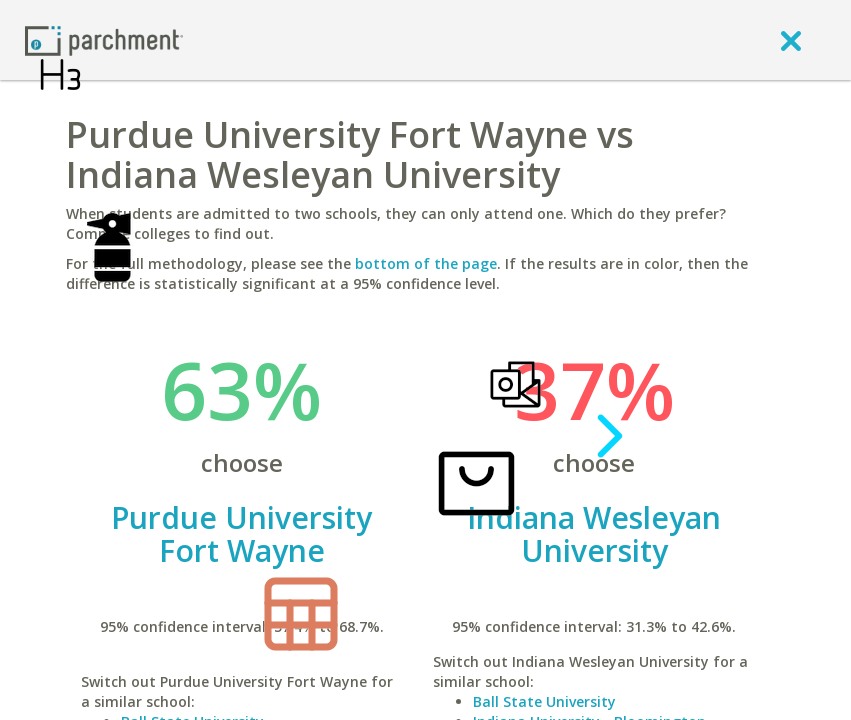 The height and width of the screenshot is (720, 851). I want to click on locate fire safety equipment, so click(112, 245).